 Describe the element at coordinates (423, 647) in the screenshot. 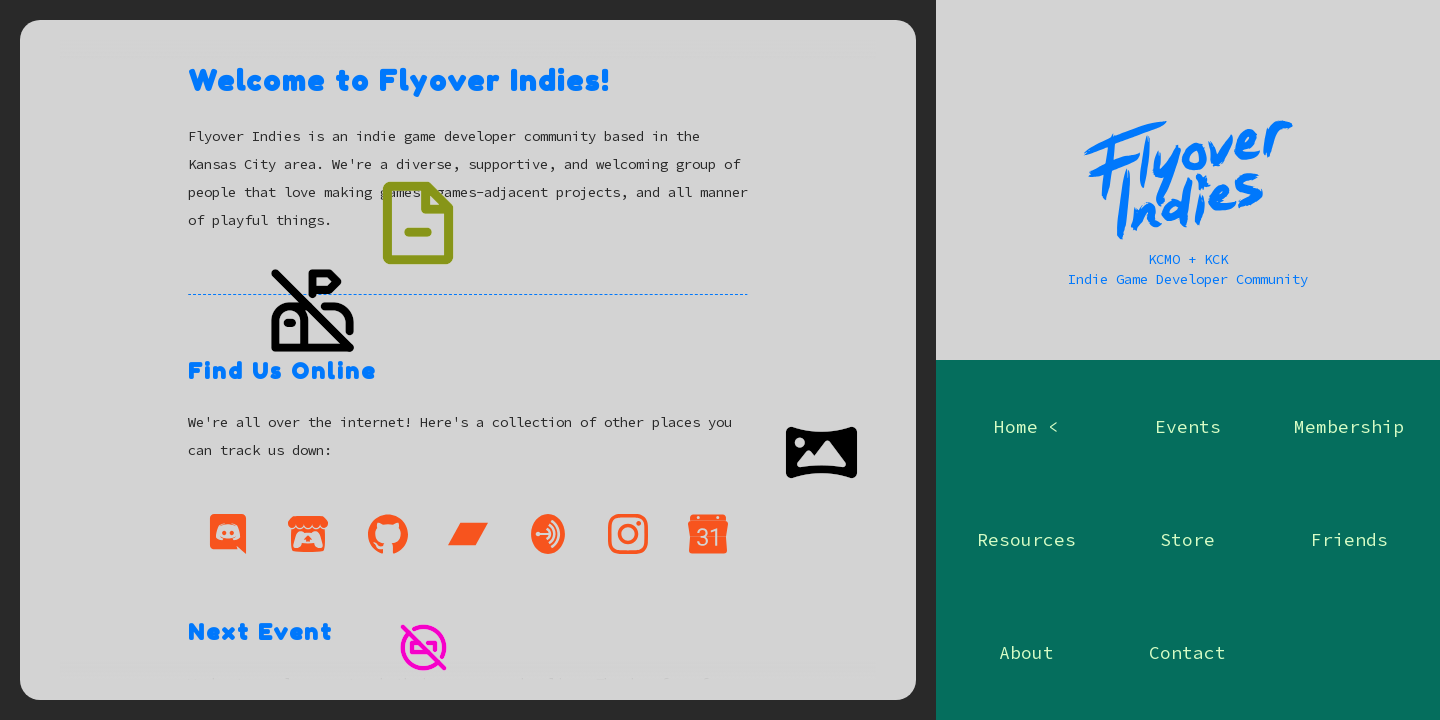

I see `disable picture-in-picture mode` at that location.